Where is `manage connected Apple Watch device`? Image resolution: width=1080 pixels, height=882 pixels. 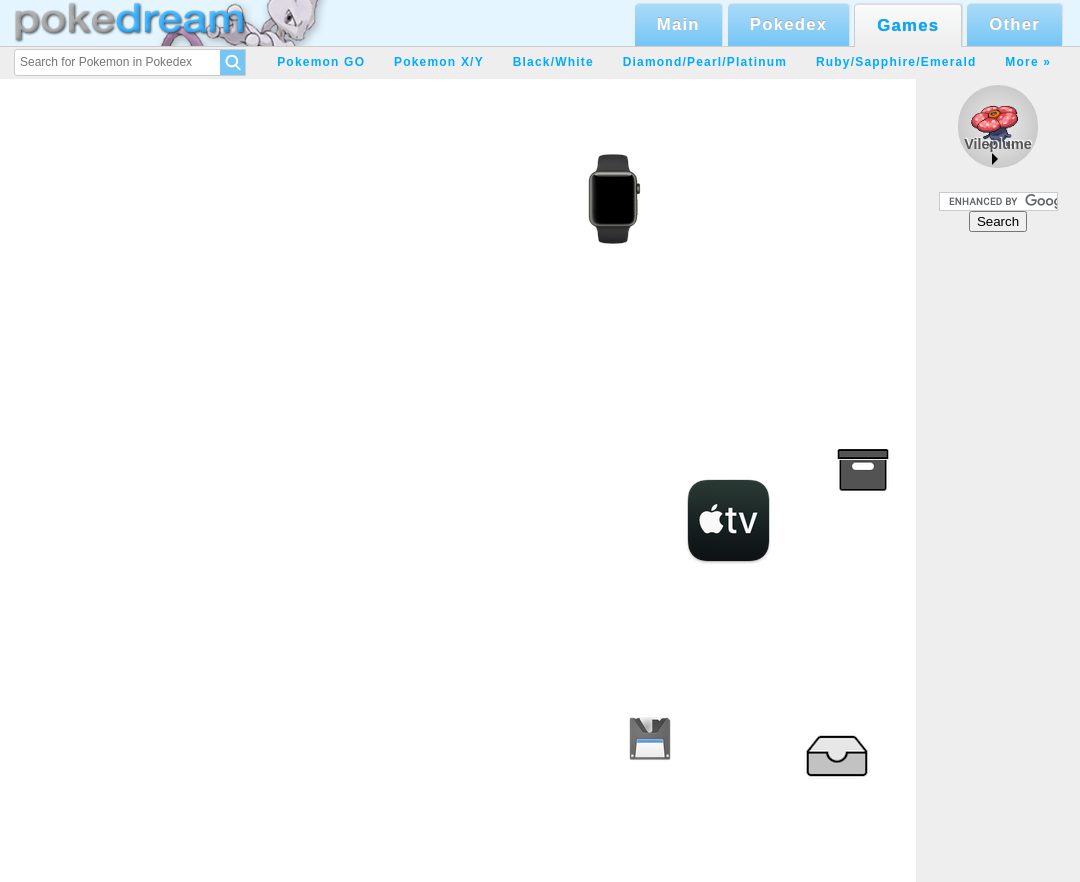
manage connected Apple Watch device is located at coordinates (613, 199).